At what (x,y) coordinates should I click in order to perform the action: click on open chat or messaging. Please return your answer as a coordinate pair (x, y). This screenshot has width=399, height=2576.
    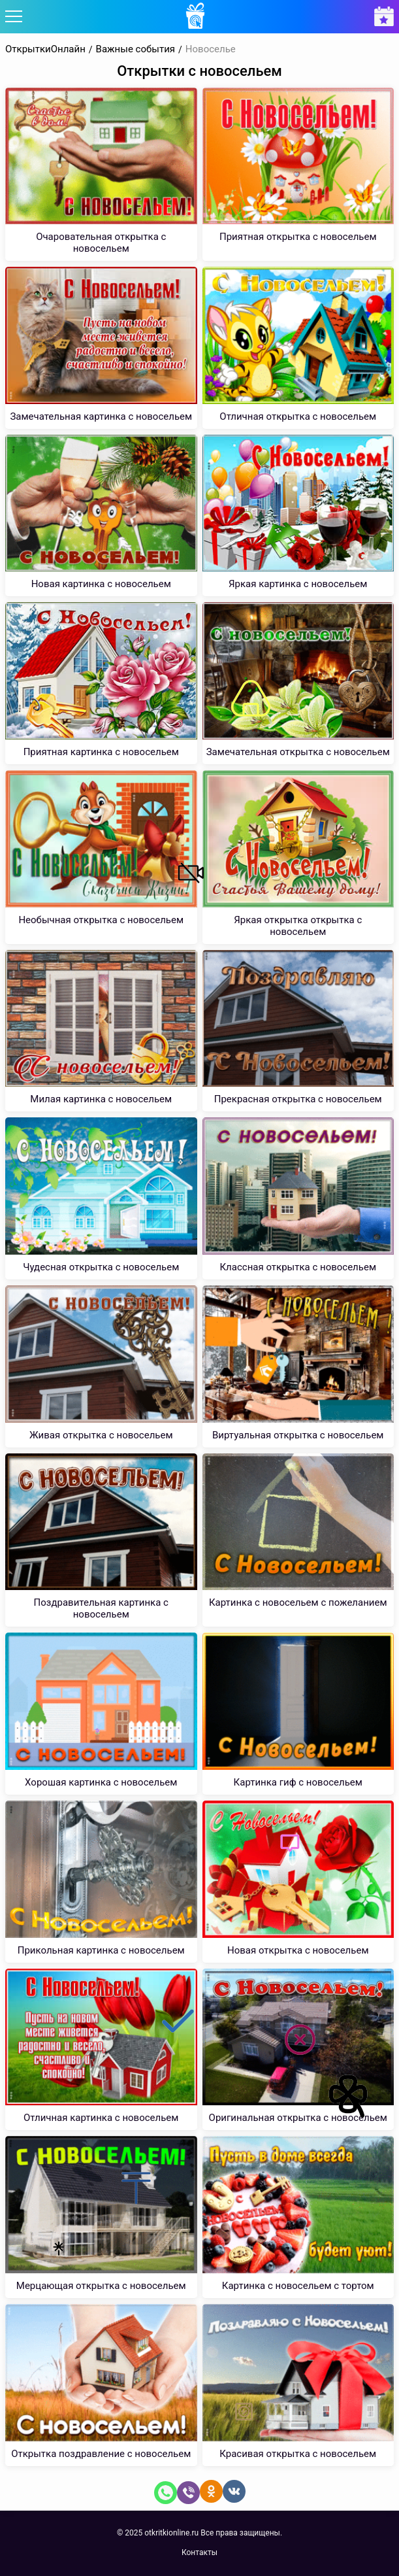
    Looking at the image, I should click on (290, 1842).